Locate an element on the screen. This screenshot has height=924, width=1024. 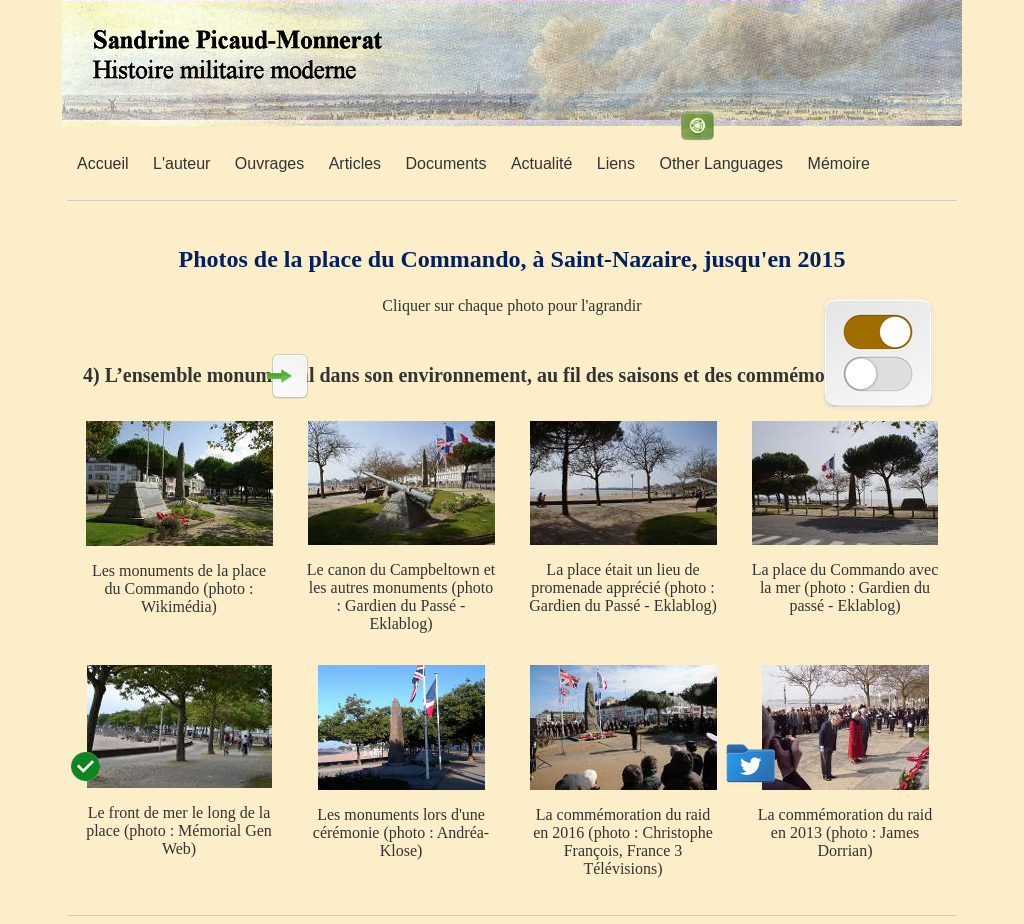
apply email filters to messages is located at coordinates (85, 766).